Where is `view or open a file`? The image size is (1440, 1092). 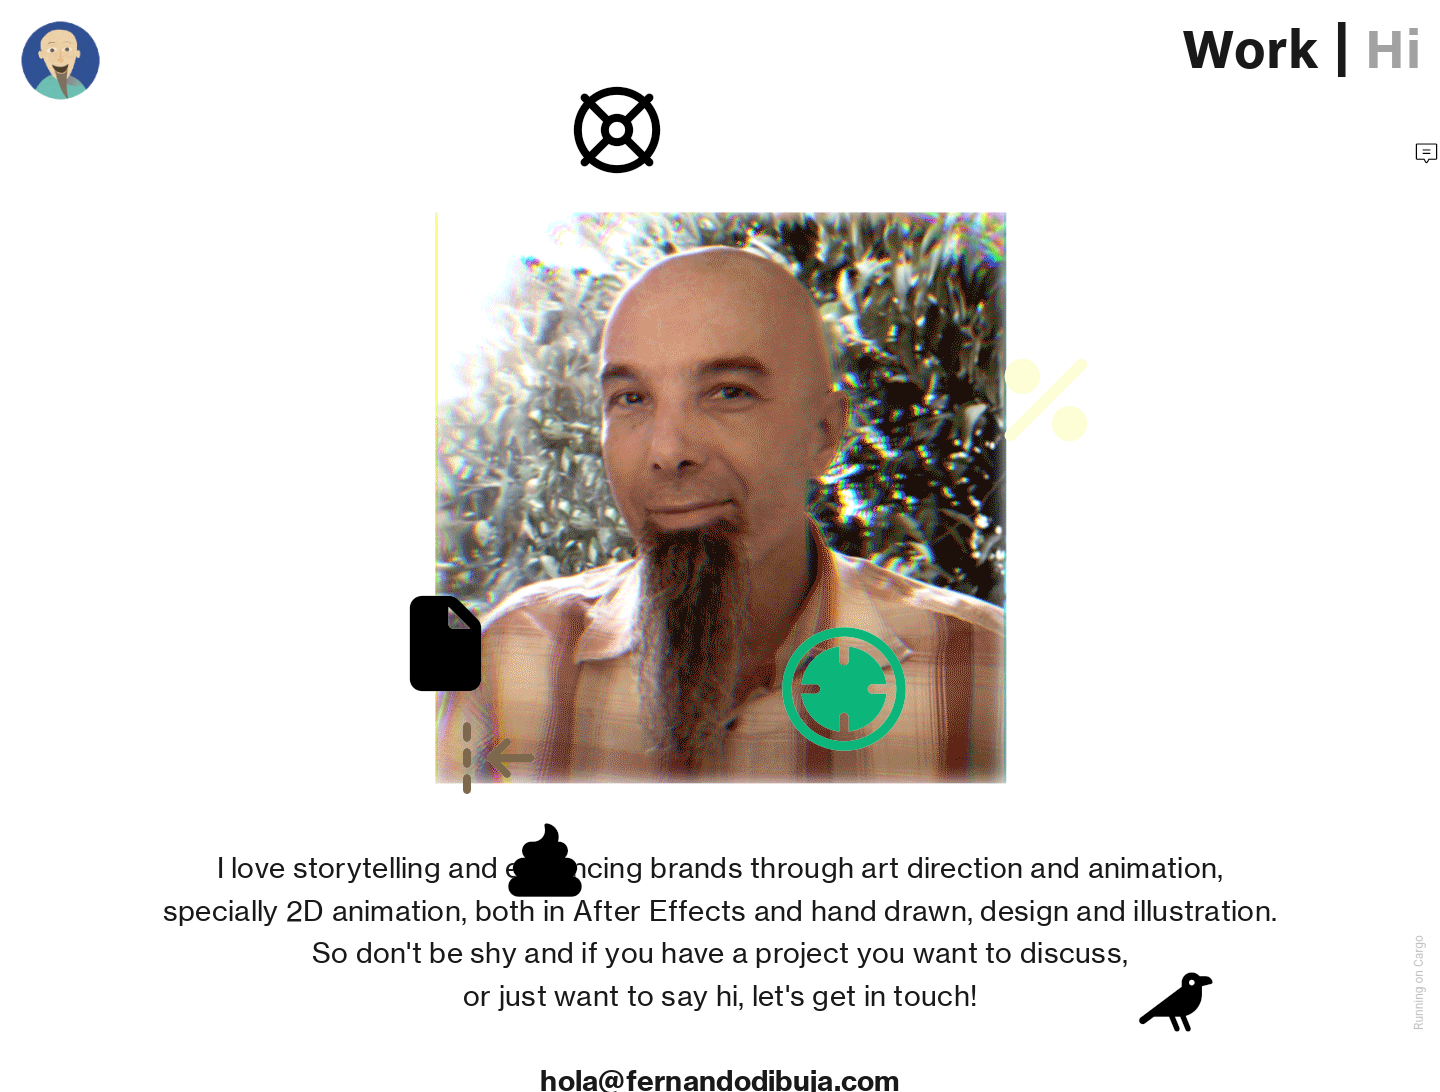 view or open a file is located at coordinates (445, 643).